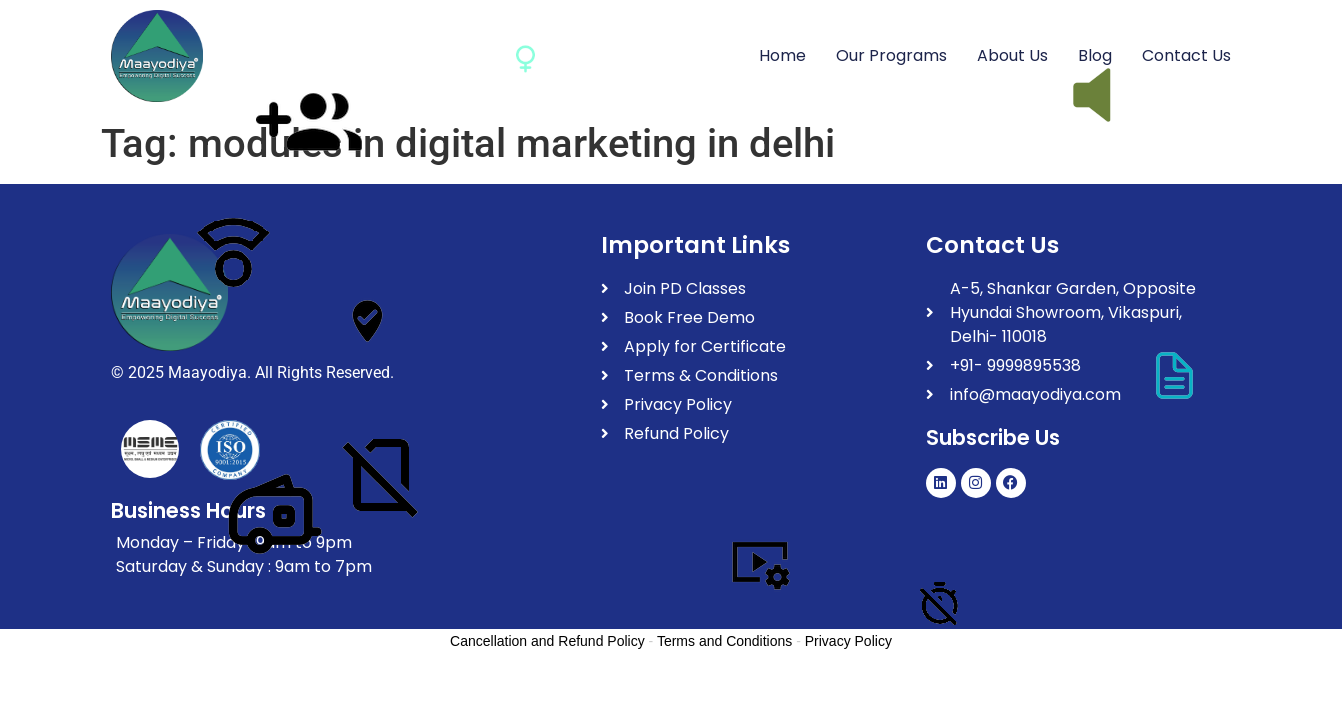 Image resolution: width=1342 pixels, height=720 pixels. Describe the element at coordinates (381, 475) in the screenshot. I see `no sim card detected` at that location.